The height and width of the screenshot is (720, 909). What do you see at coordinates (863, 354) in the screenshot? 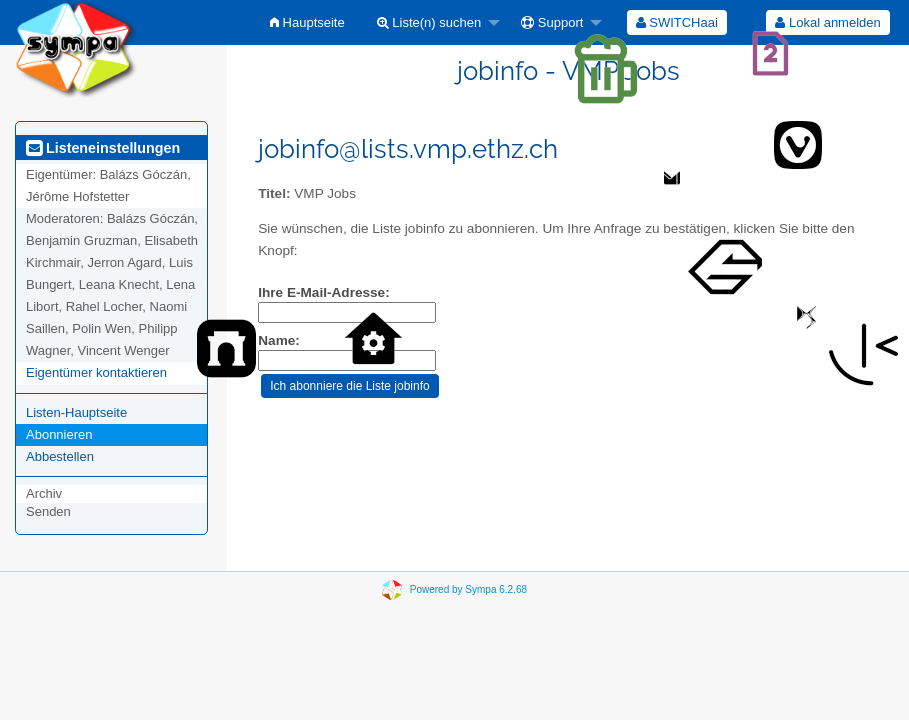
I see `visit Frontend Mentor website` at bounding box center [863, 354].